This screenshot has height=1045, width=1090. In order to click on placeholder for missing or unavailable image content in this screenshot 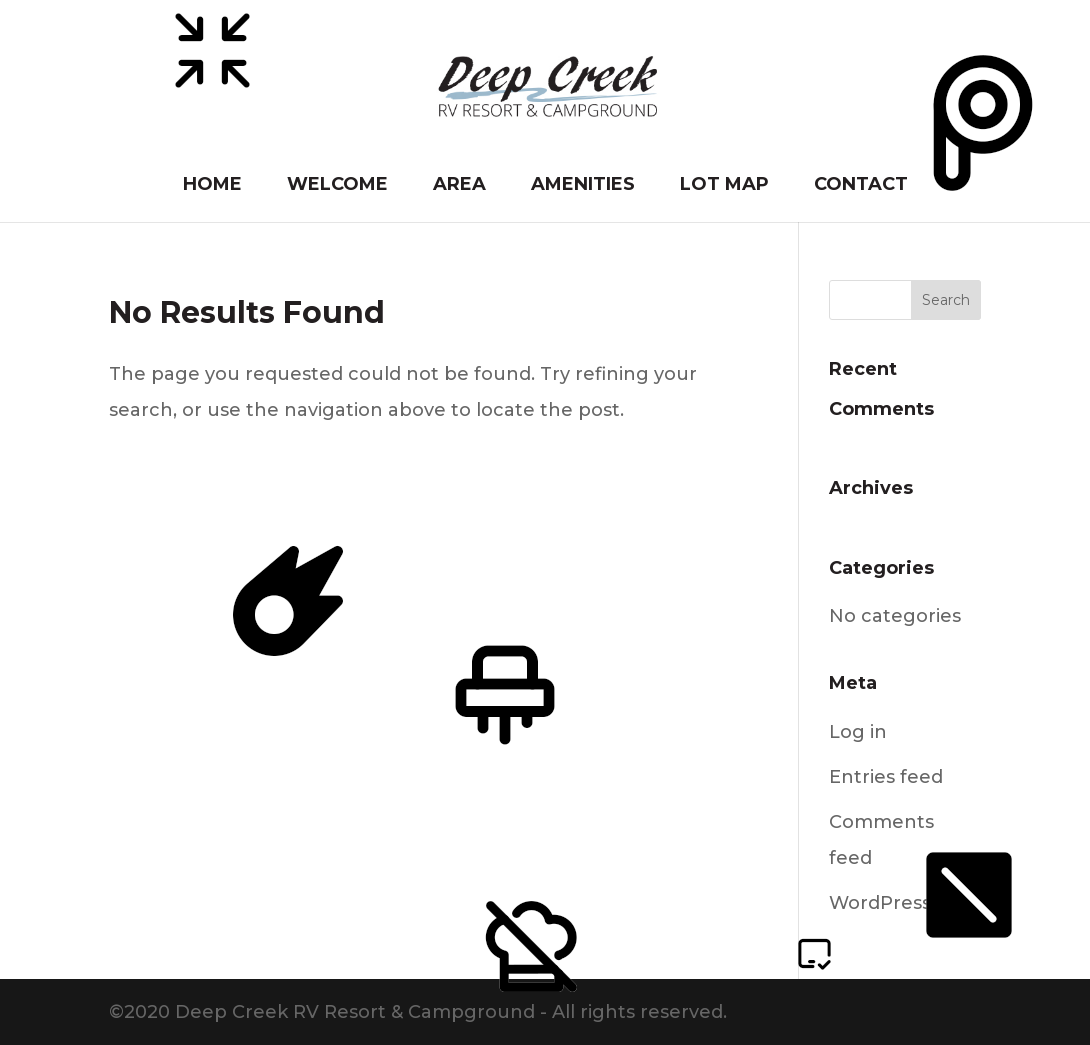, I will do `click(969, 895)`.